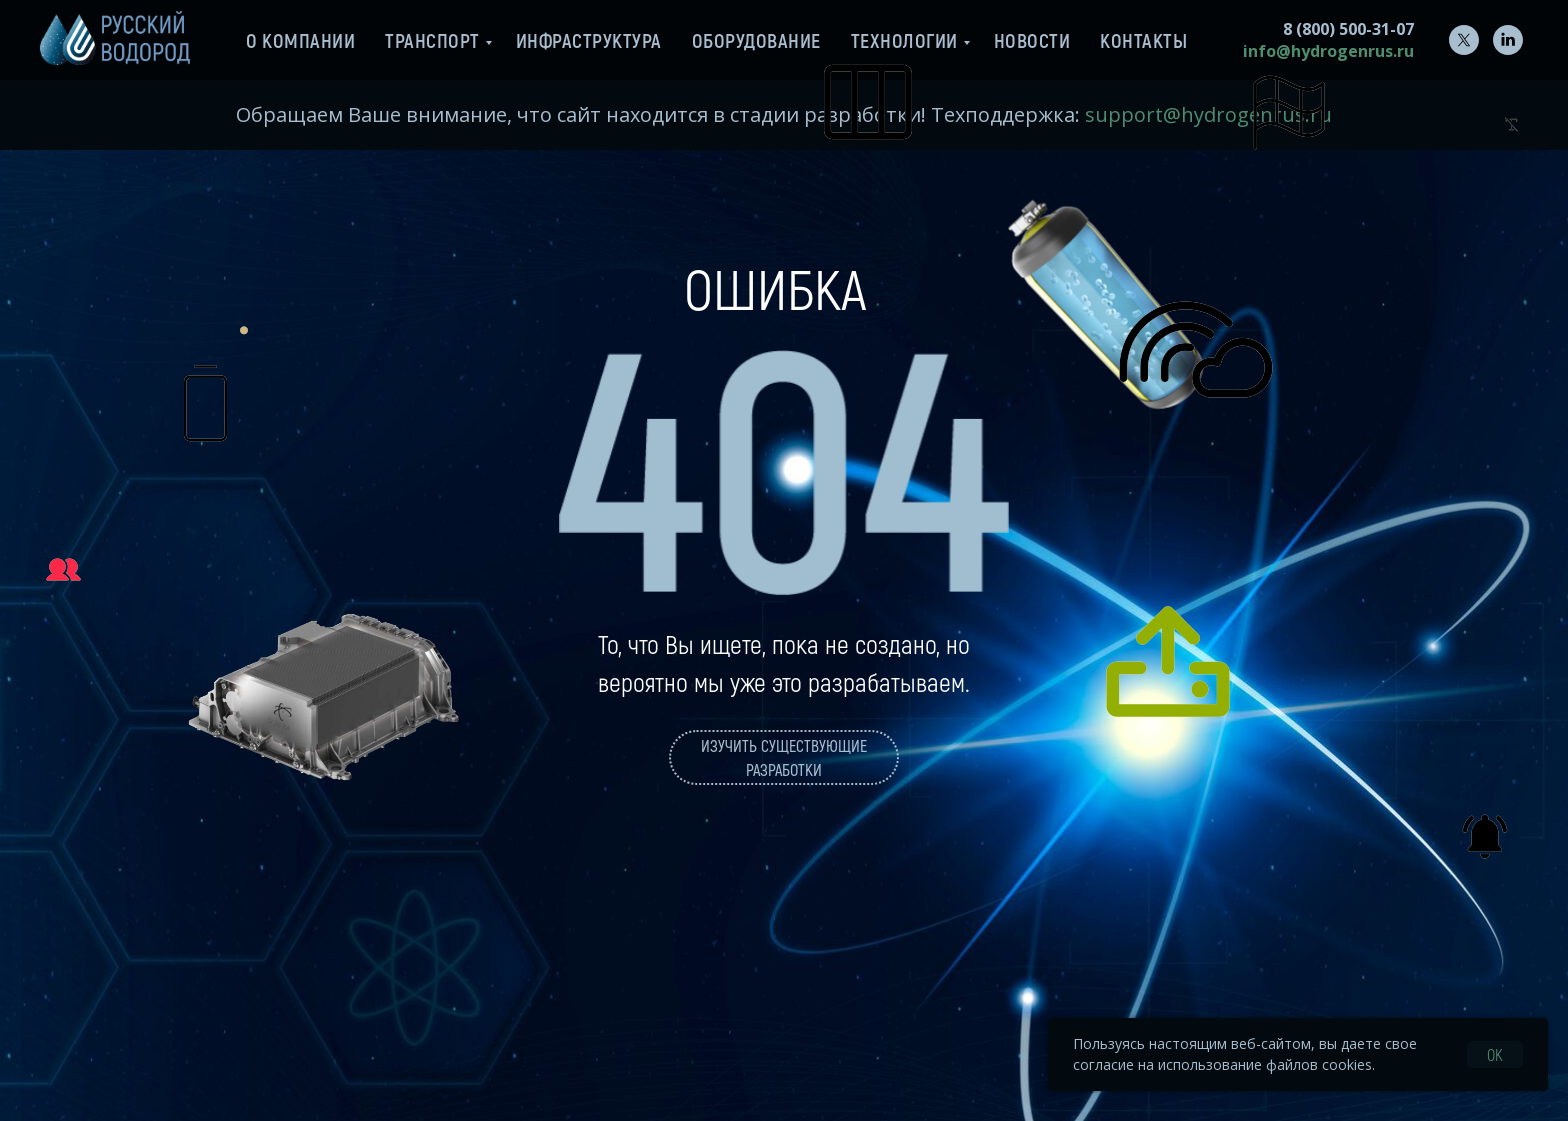 The image size is (1568, 1121). What do you see at coordinates (1196, 347) in the screenshot?
I see `view weather conditions` at bounding box center [1196, 347].